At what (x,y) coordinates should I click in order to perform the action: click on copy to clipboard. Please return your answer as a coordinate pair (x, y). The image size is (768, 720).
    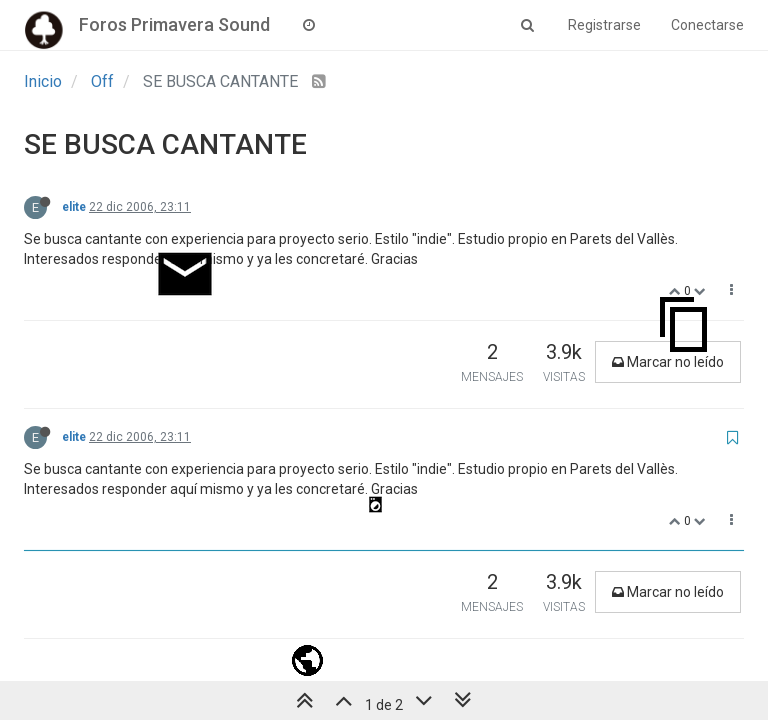
    Looking at the image, I should click on (684, 324).